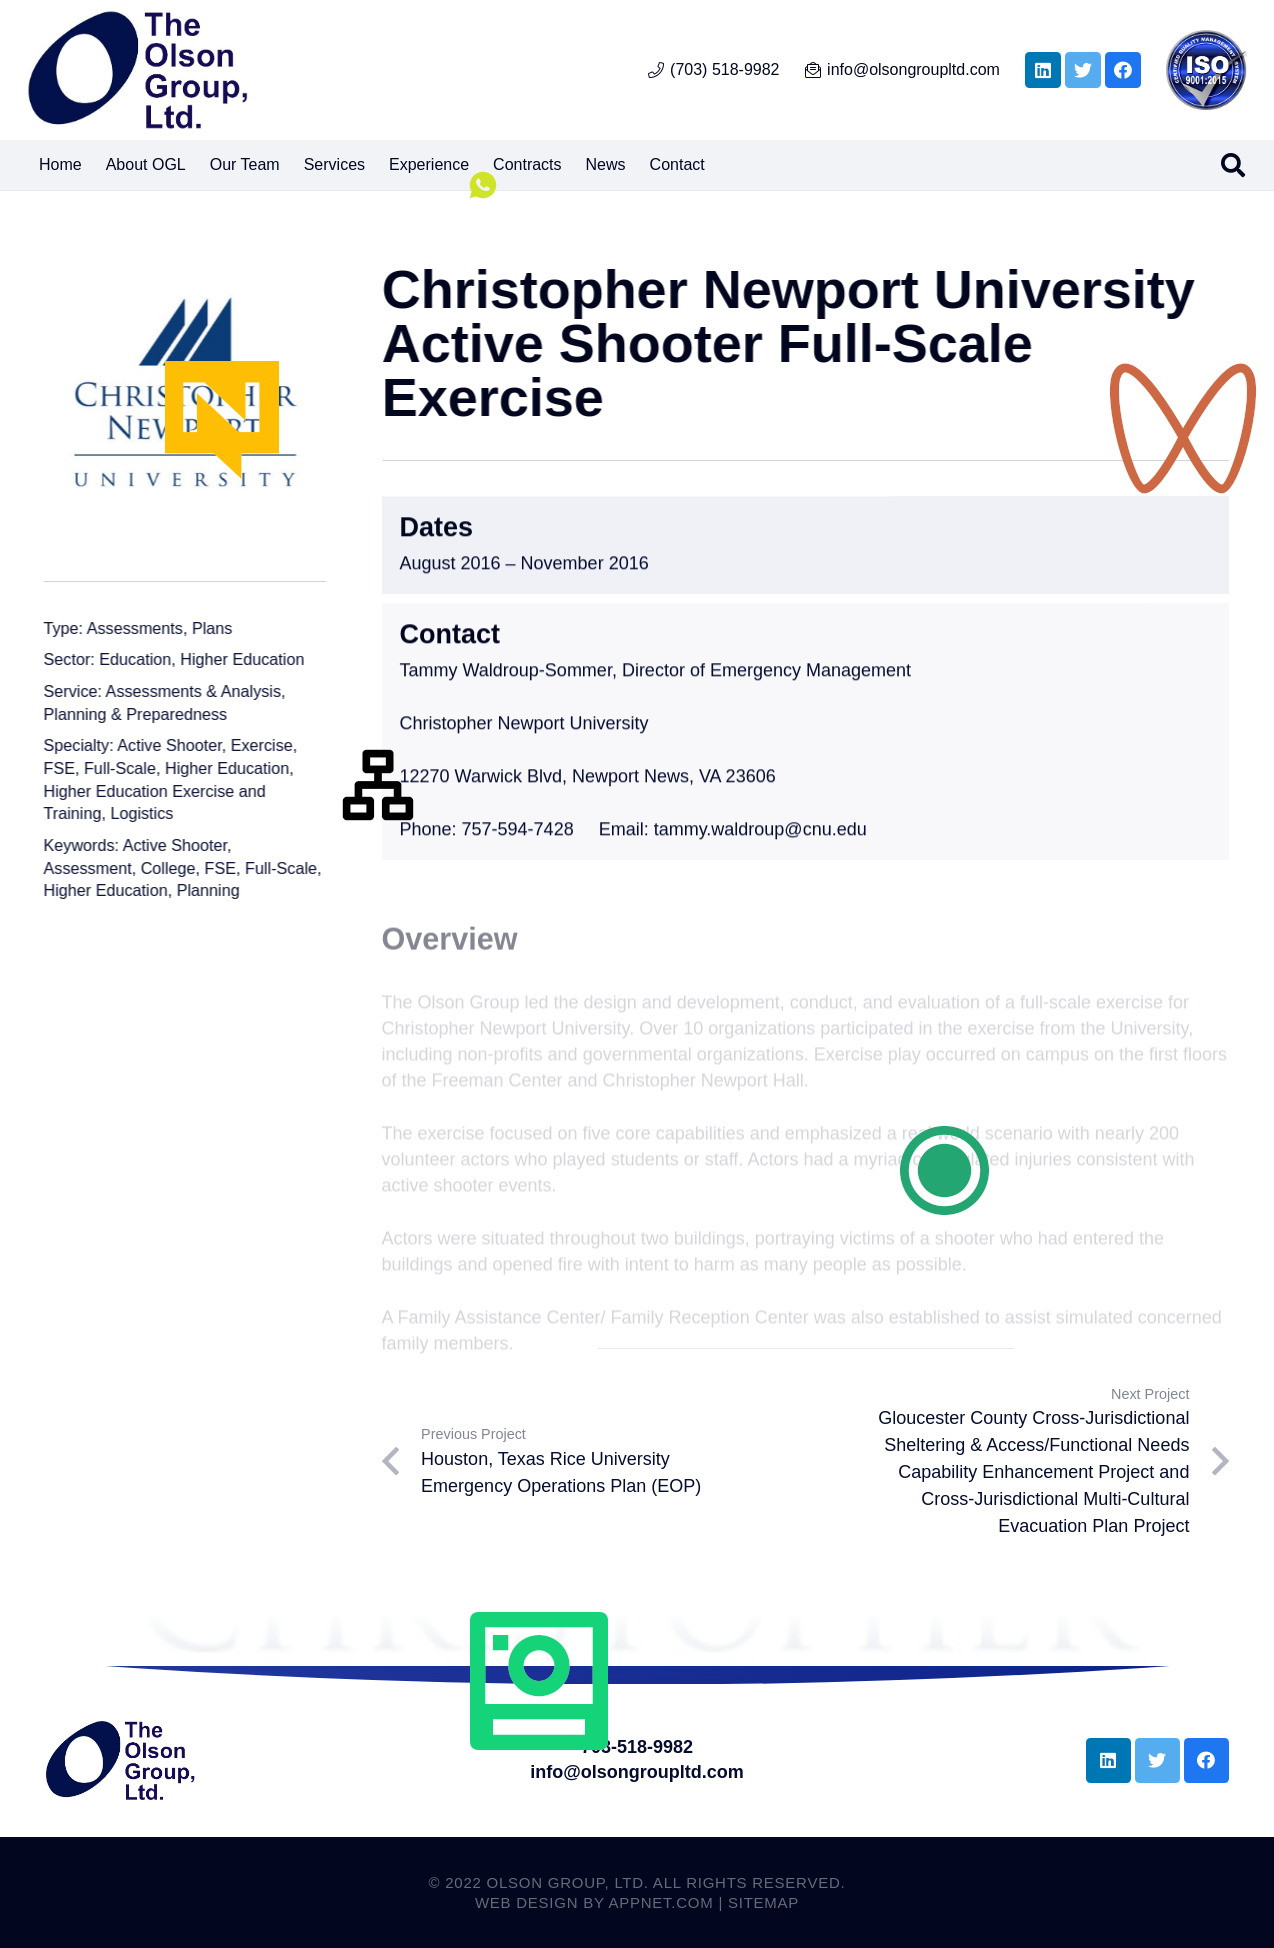  I want to click on view organization hierarchy, so click(378, 785).